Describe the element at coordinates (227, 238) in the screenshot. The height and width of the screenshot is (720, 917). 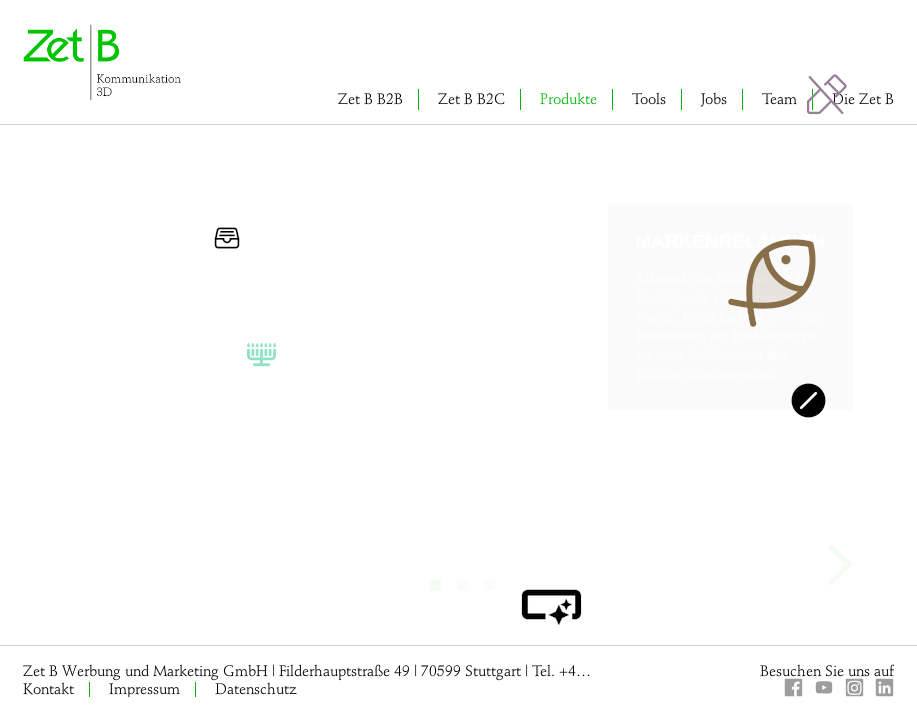
I see `view inbox or received files` at that location.